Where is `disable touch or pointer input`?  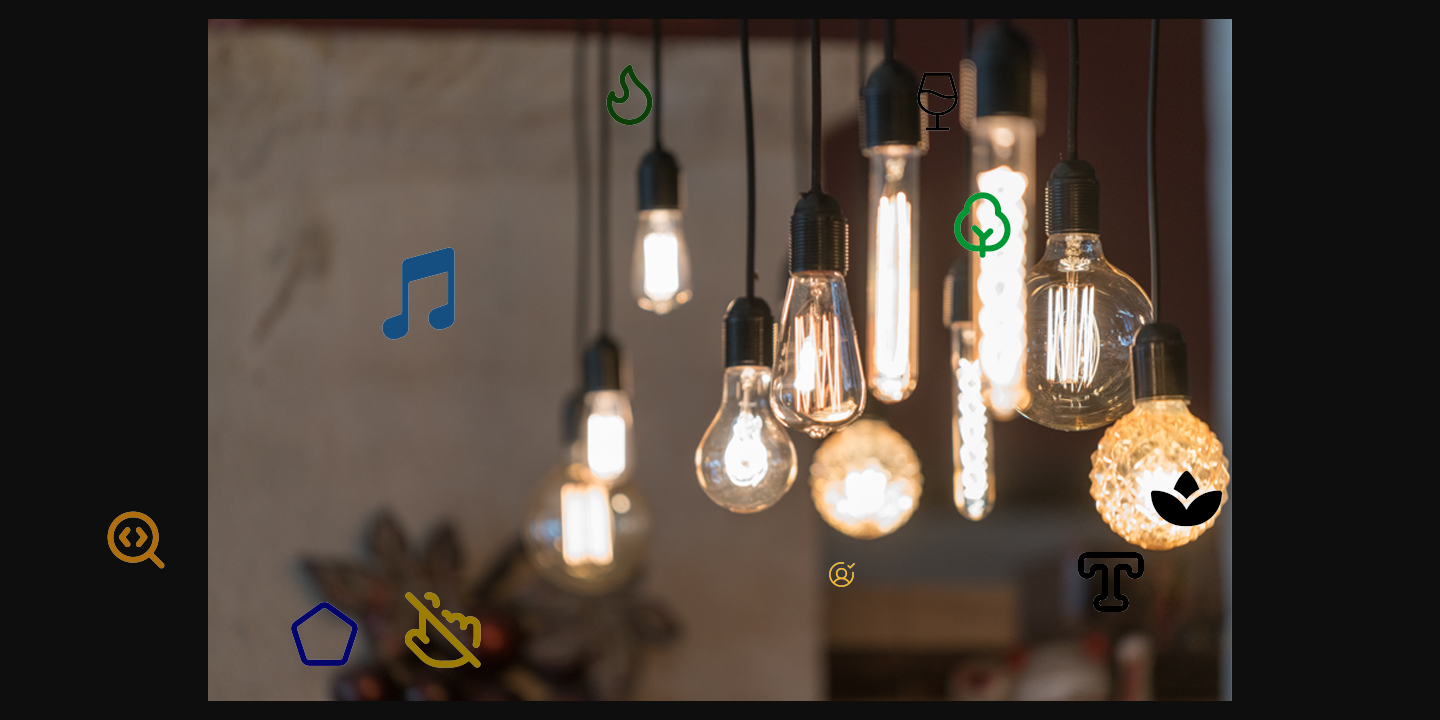 disable touch or pointer input is located at coordinates (443, 630).